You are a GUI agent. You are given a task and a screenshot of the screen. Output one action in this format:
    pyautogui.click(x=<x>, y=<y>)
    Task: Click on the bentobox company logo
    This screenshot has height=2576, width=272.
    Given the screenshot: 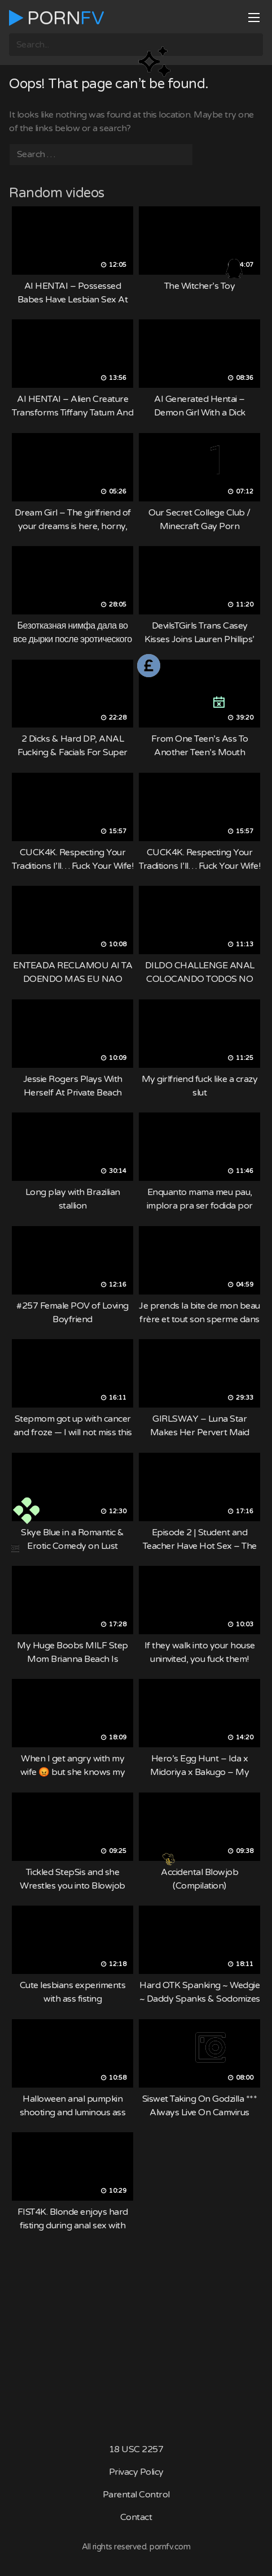 What is the action you would take?
    pyautogui.click(x=26, y=1510)
    